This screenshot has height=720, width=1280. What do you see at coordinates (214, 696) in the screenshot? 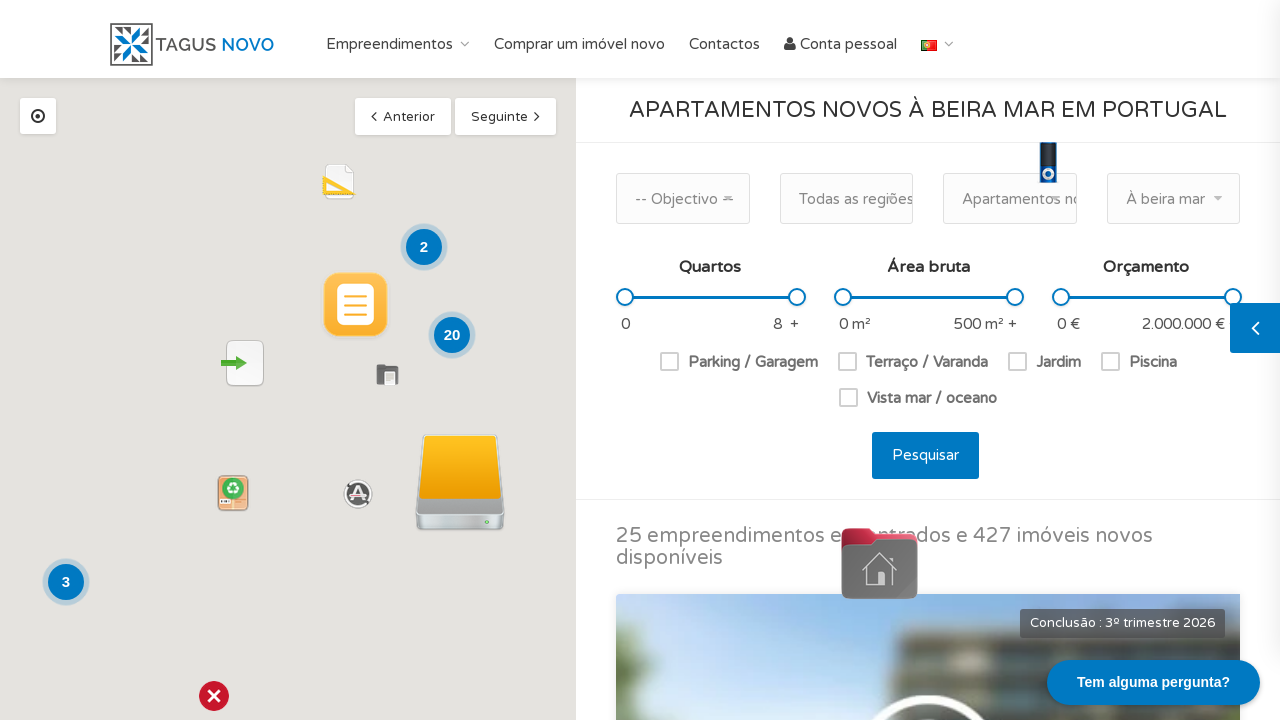
I see `stop or cancel the current action` at bounding box center [214, 696].